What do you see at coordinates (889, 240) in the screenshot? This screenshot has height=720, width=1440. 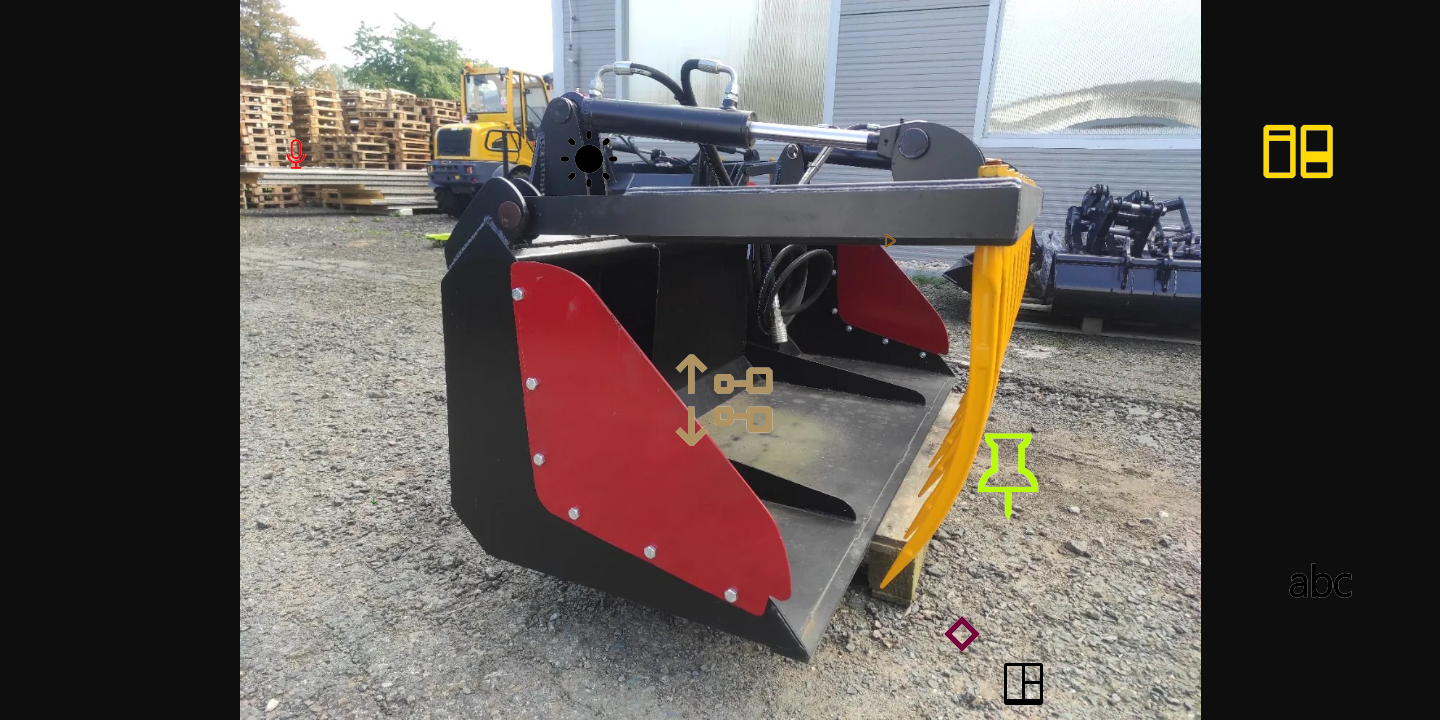 I see `start debugging session` at bounding box center [889, 240].